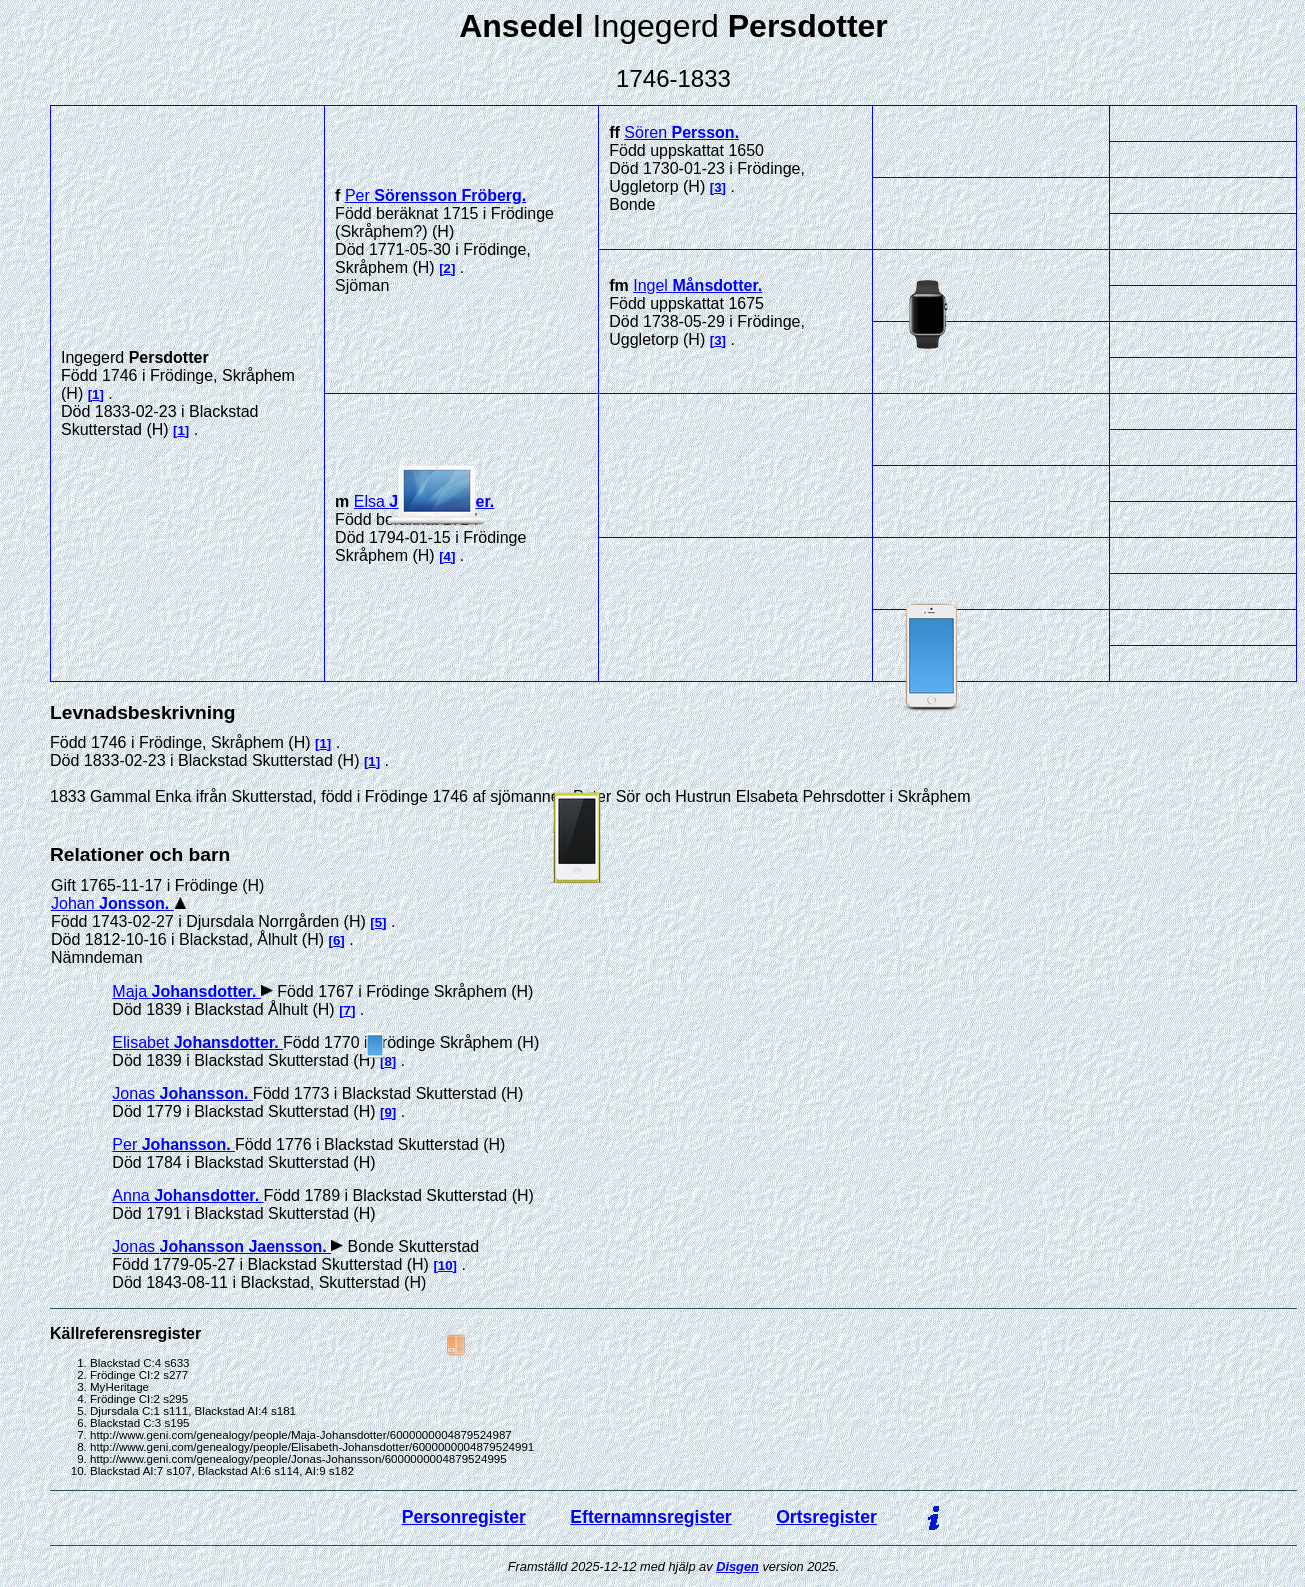 The height and width of the screenshot is (1587, 1305). Describe the element at coordinates (931, 657) in the screenshot. I see `connected iPhone SE device` at that location.